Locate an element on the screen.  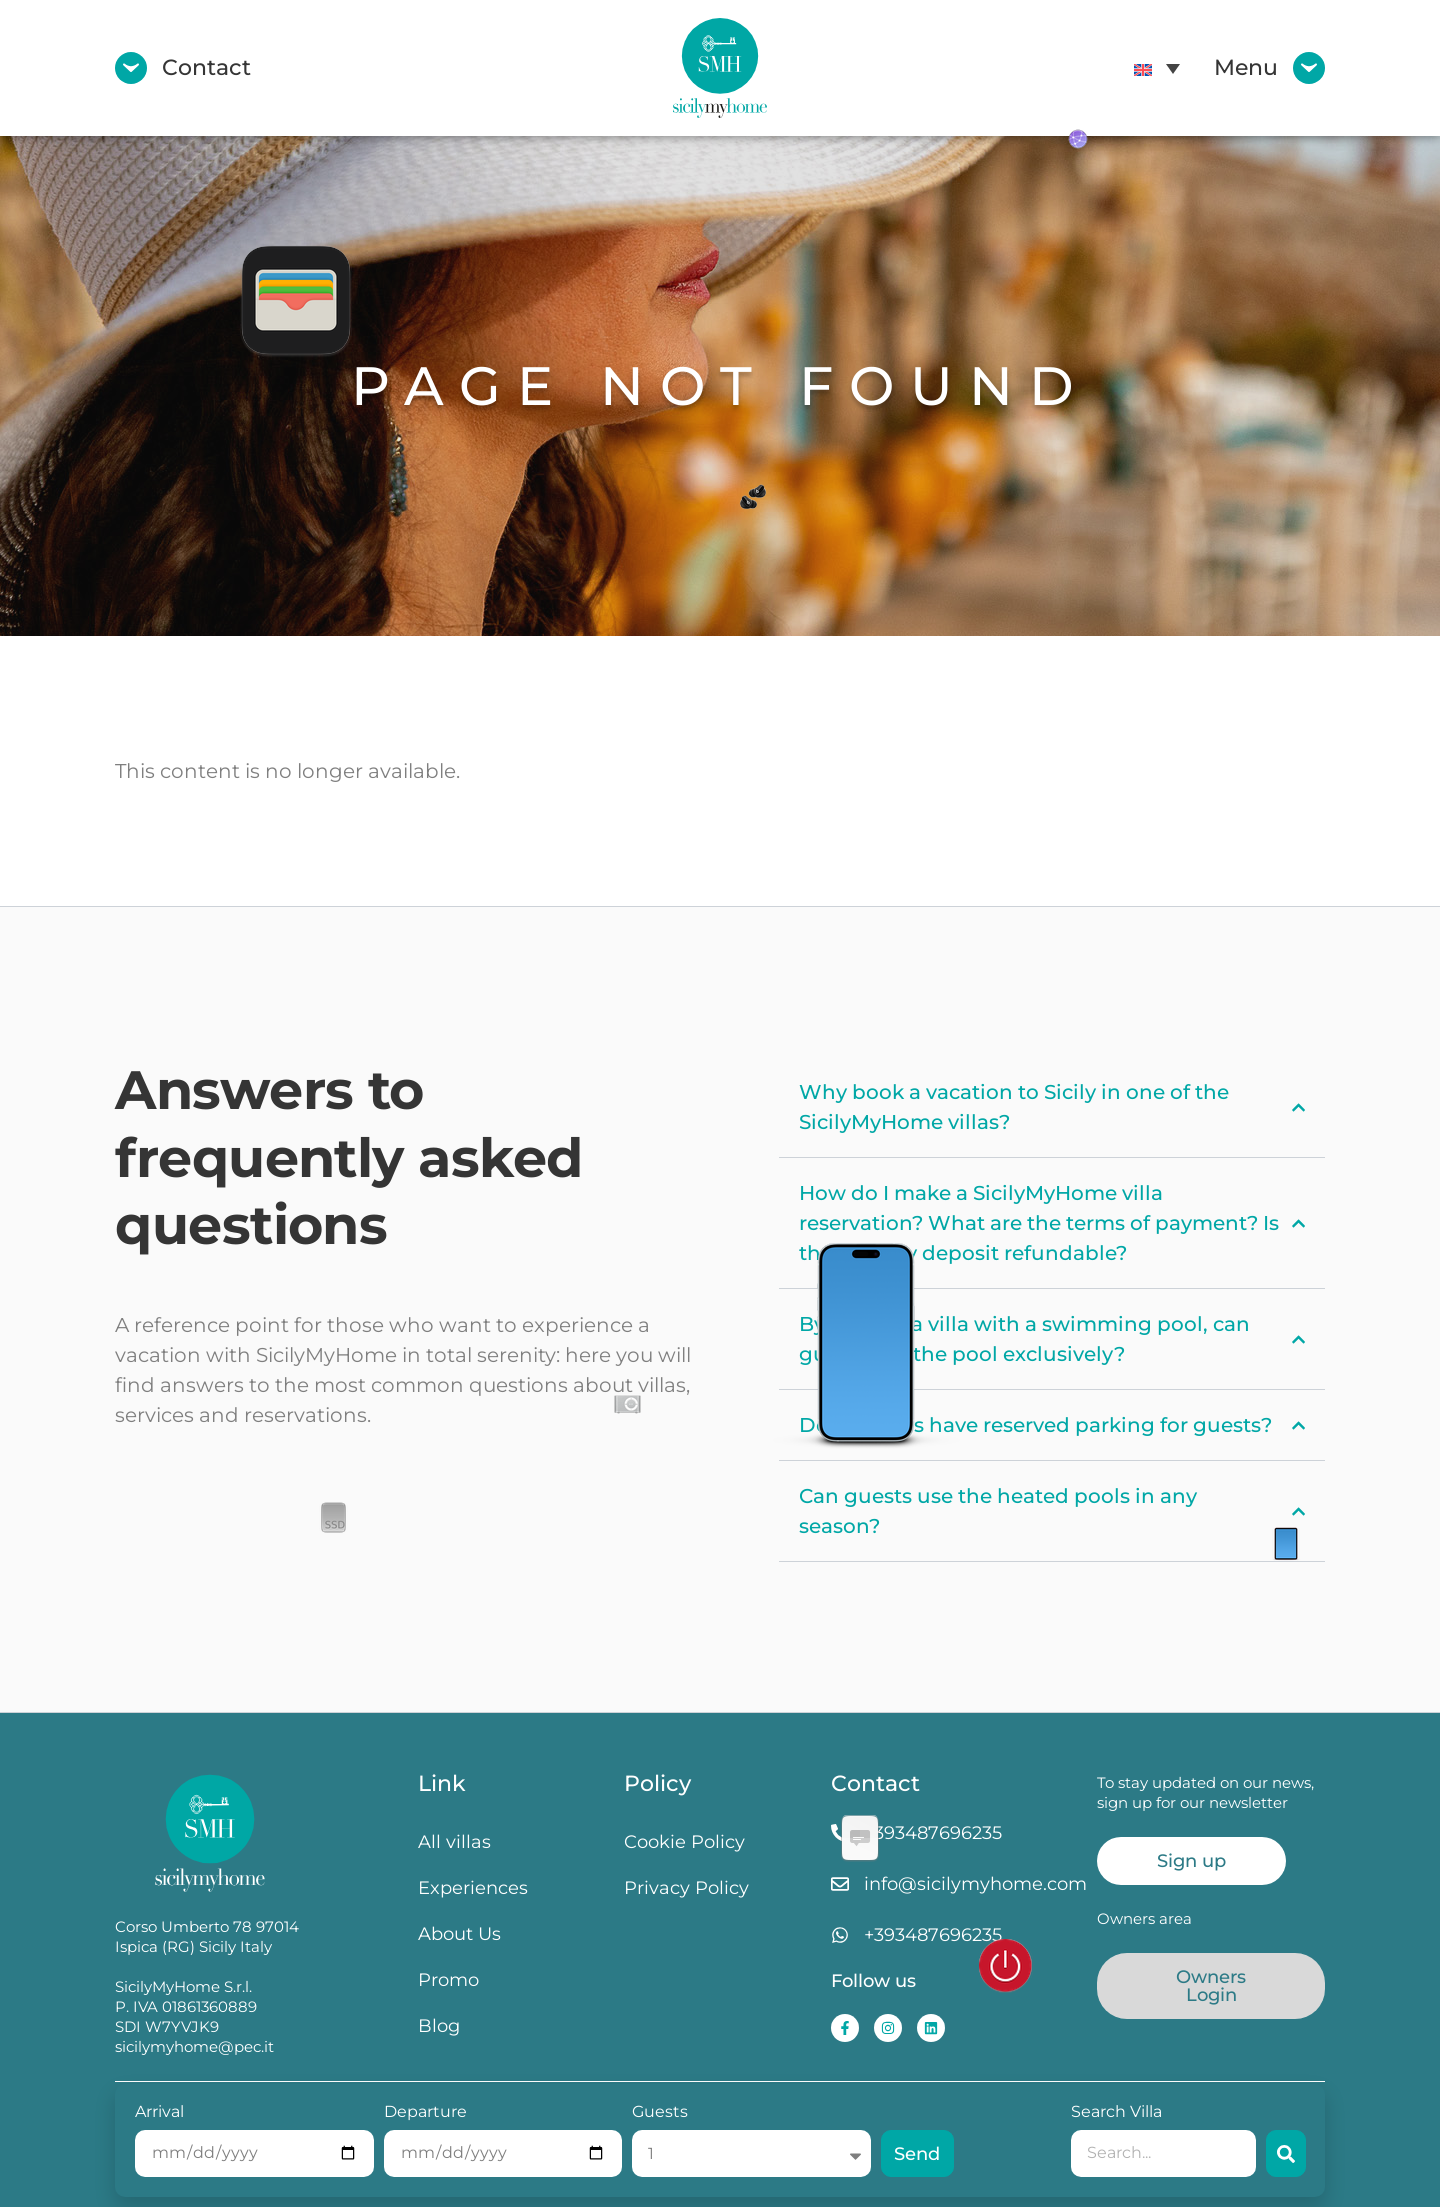
iPhone 15 device icon is located at coordinates (866, 1346).